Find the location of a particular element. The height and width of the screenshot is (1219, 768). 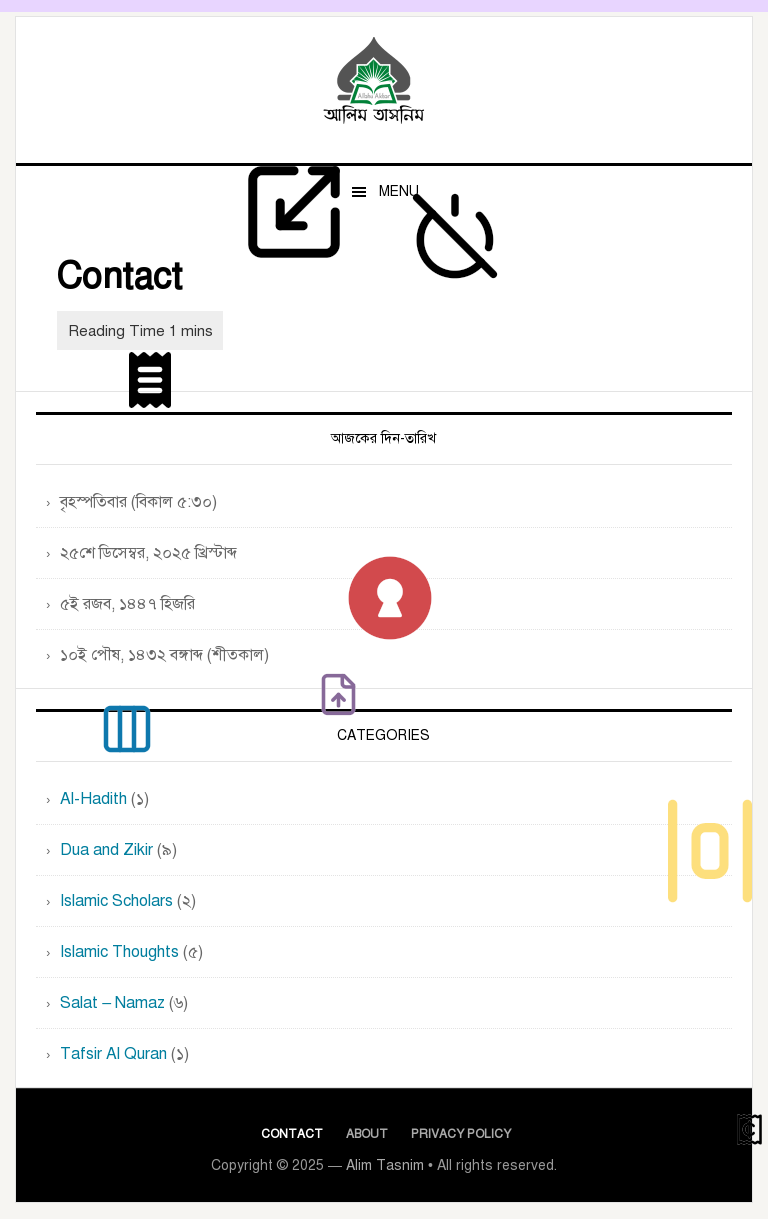

upload a file is located at coordinates (338, 694).